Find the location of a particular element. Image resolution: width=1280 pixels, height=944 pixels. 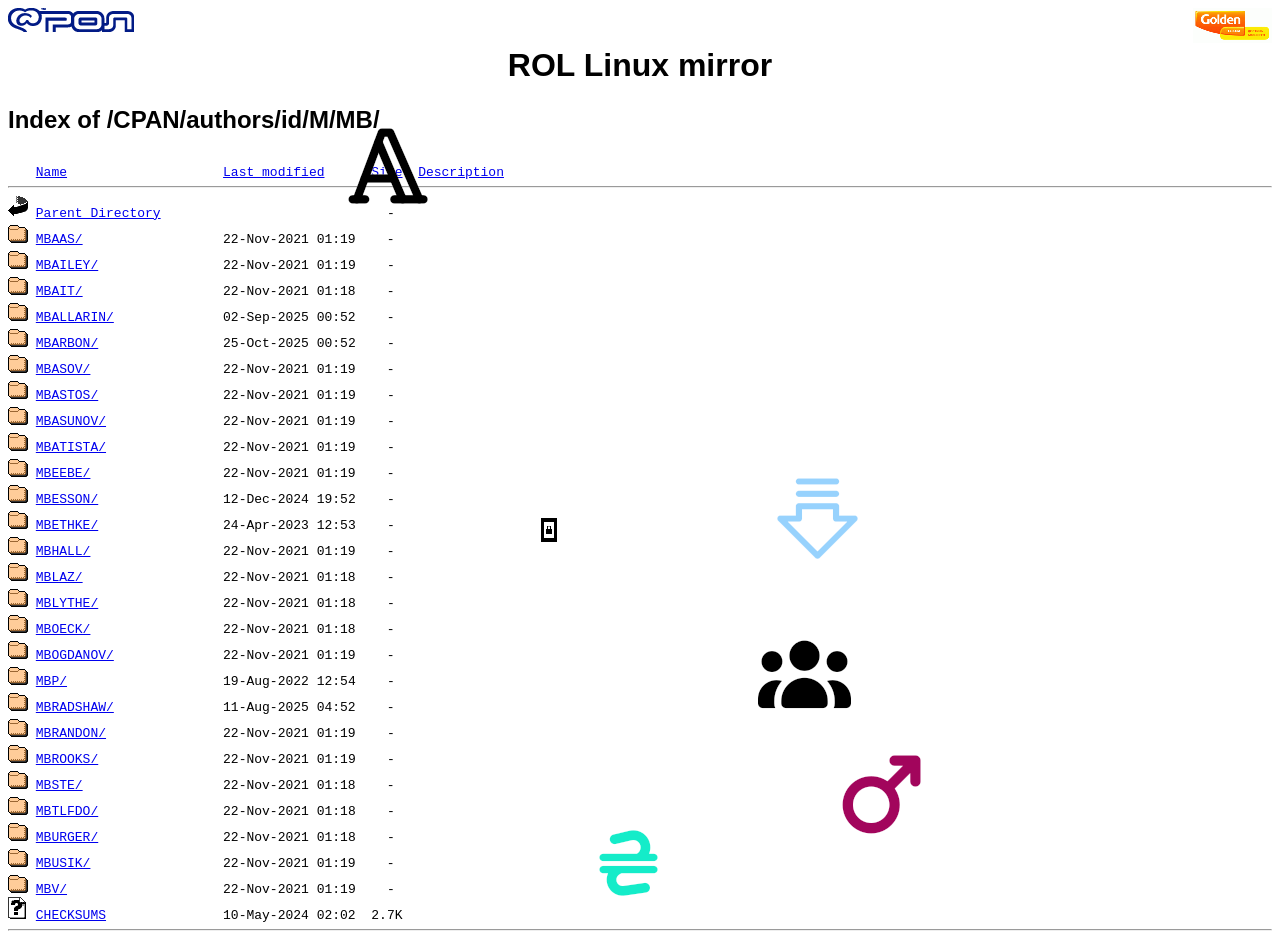

lock screen in portrait orientation is located at coordinates (549, 530).